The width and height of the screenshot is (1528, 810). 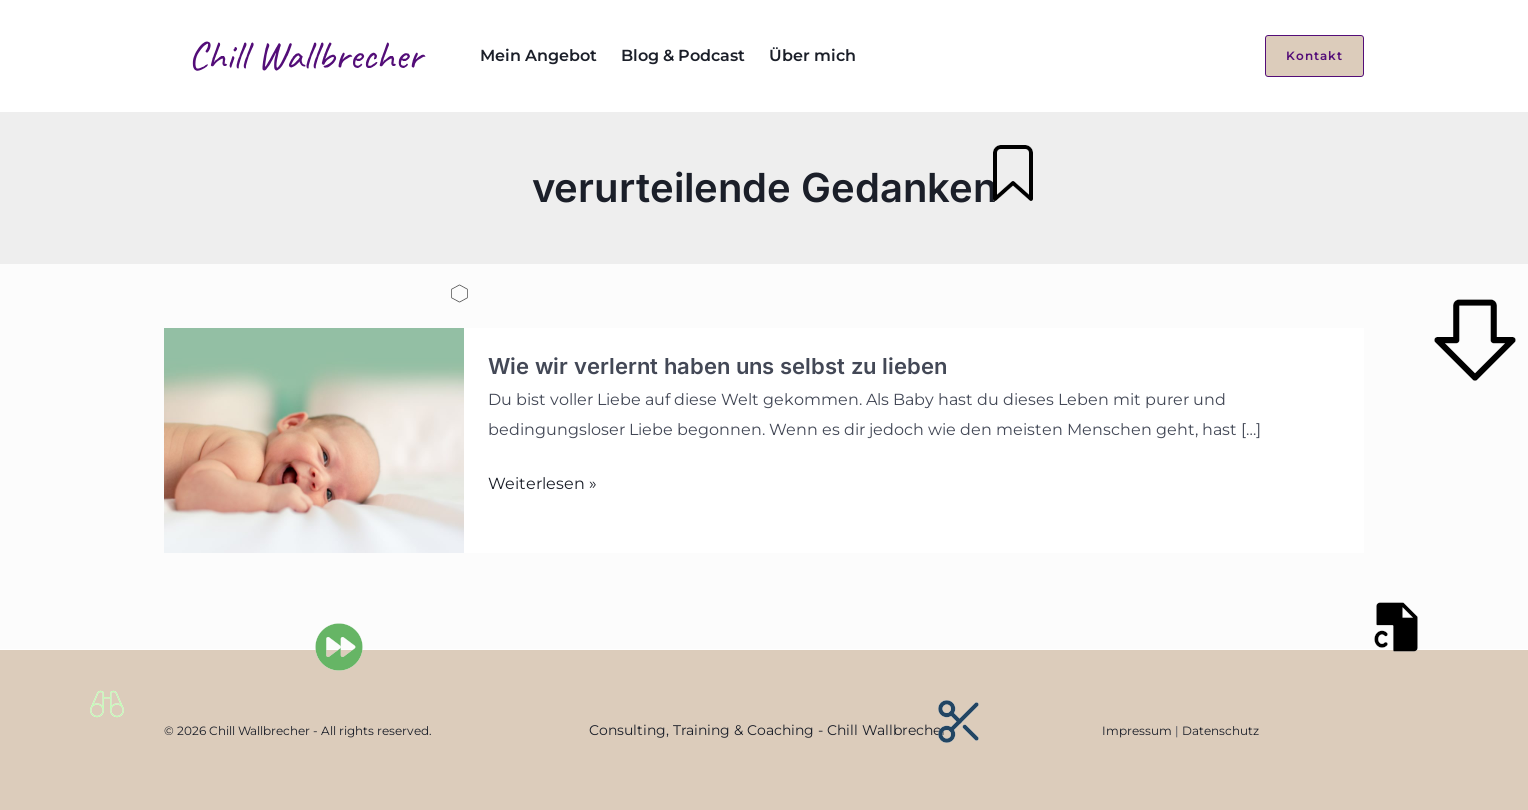 I want to click on download a file or content, so click(x=1475, y=337).